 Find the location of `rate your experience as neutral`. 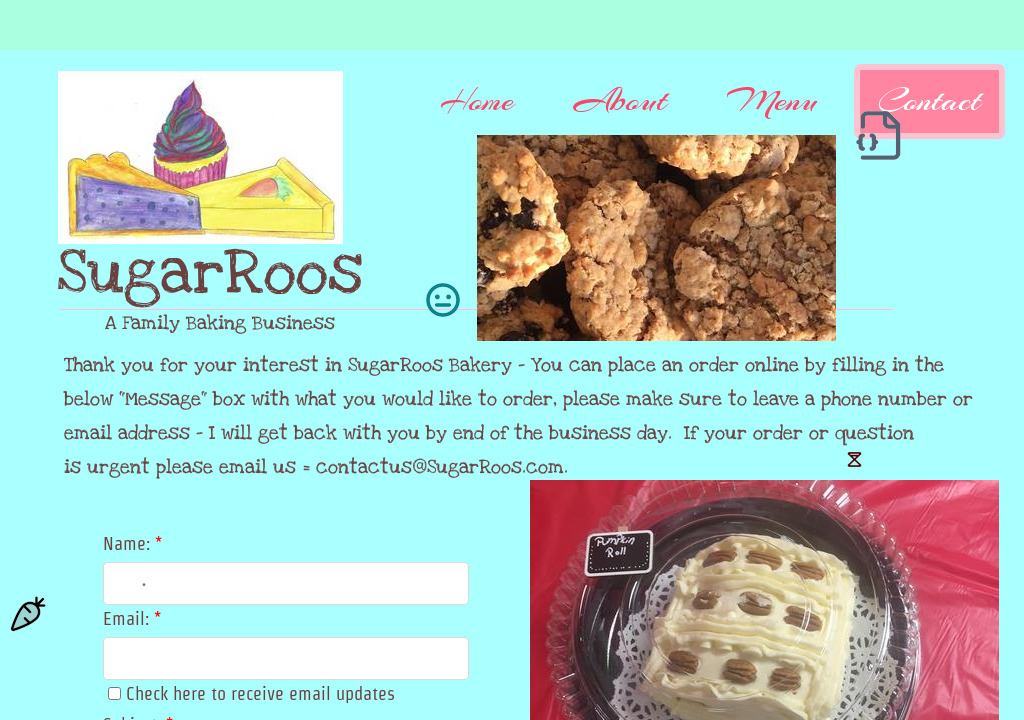

rate your experience as neutral is located at coordinates (443, 300).